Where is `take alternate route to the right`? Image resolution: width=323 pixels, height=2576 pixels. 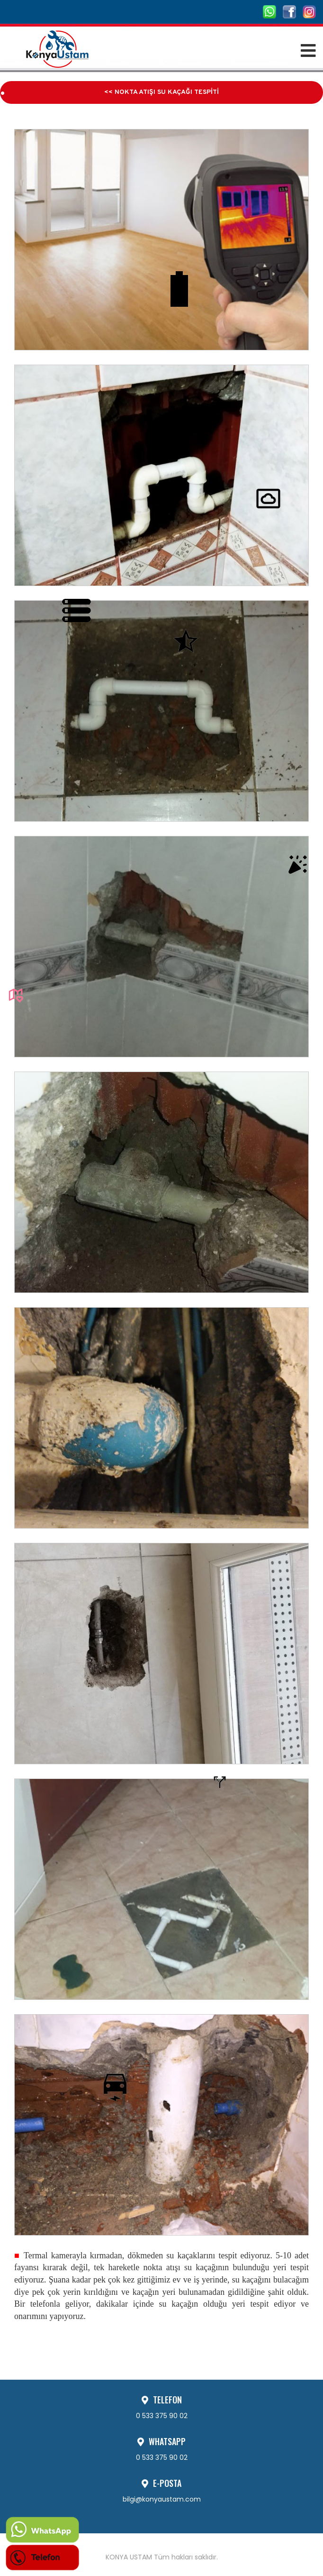
take alternate route to the right is located at coordinates (220, 1782).